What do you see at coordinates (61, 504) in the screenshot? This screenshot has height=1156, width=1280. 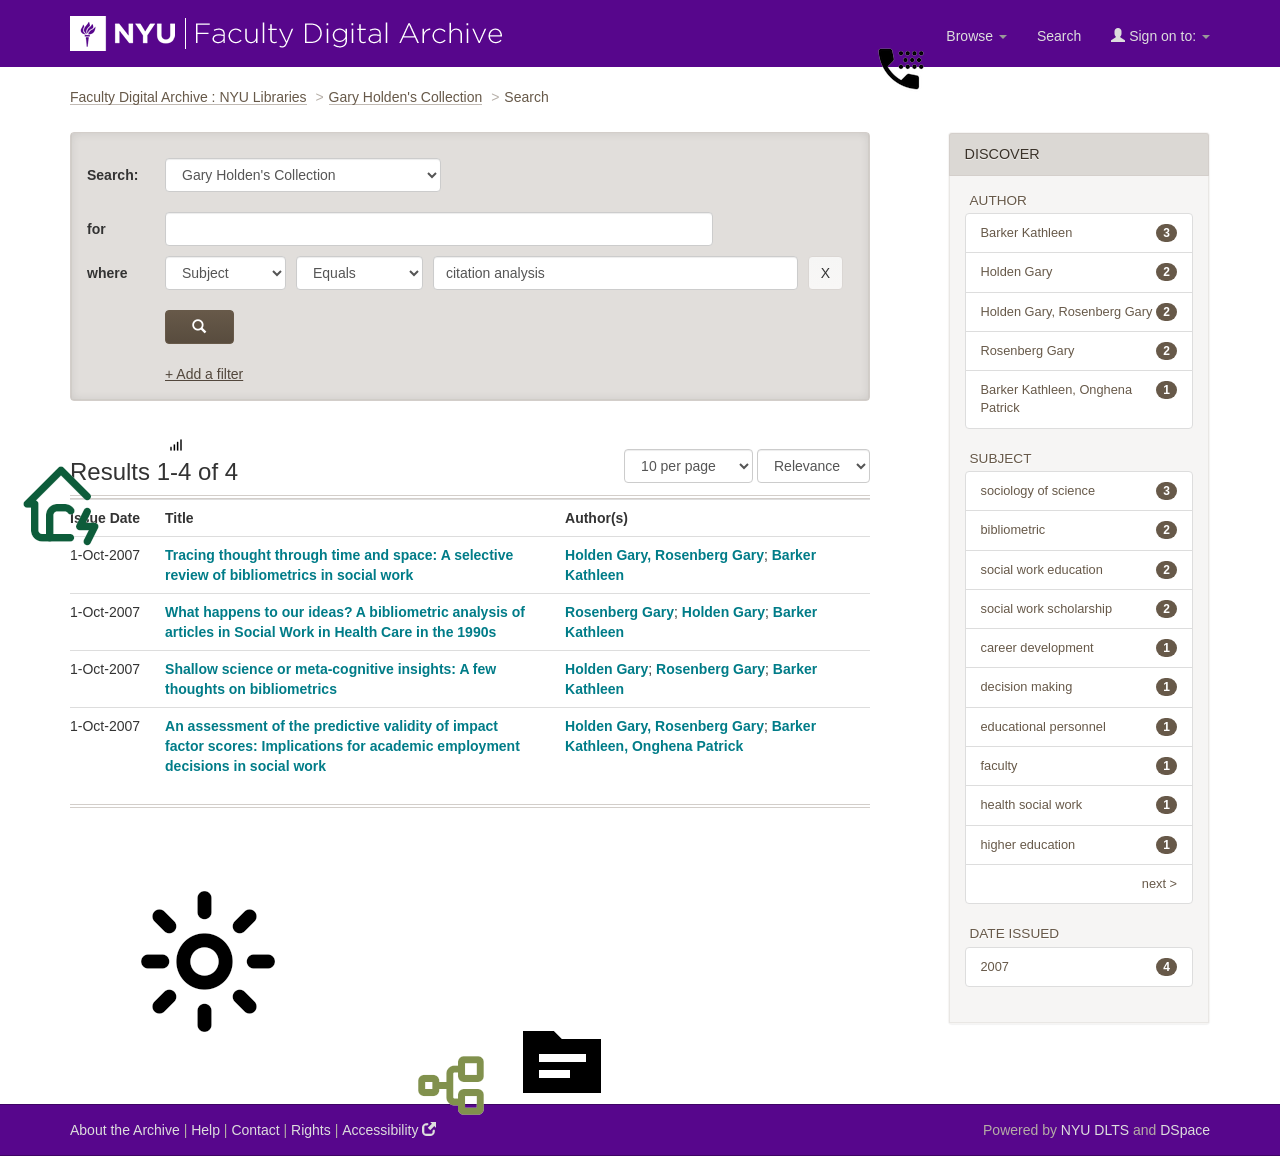 I see `home energy or power settings` at bounding box center [61, 504].